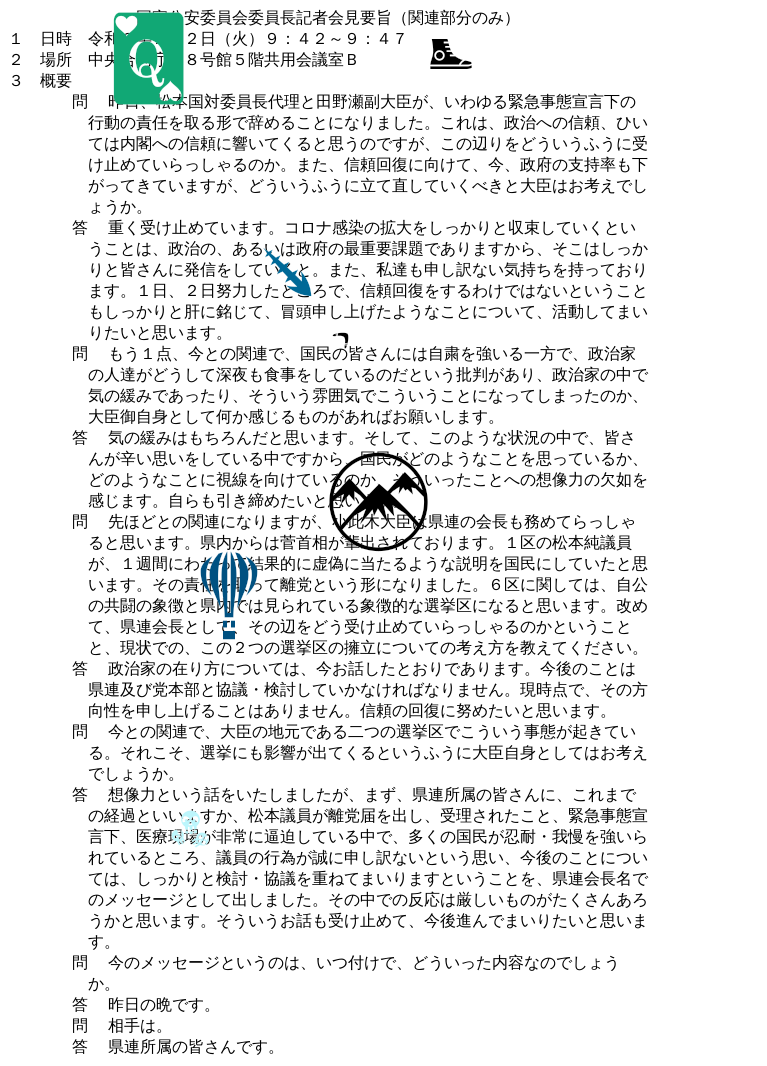 Image resolution: width=767 pixels, height=1066 pixels. Describe the element at coordinates (190, 829) in the screenshot. I see `indicates extreme danger or deadly hazard` at that location.